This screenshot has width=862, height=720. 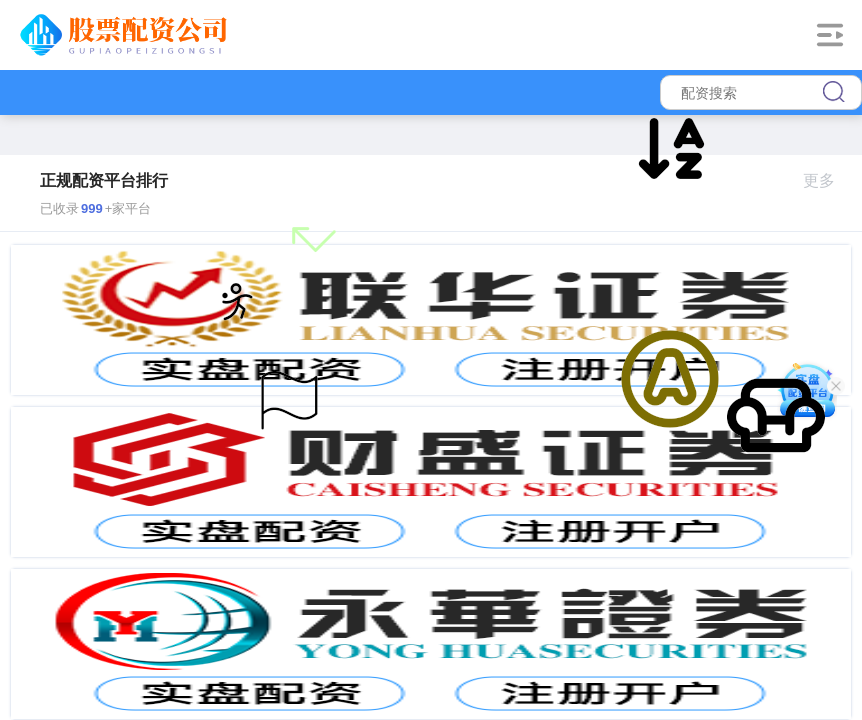 I want to click on sort list alphabetically A to Z, so click(x=671, y=148).